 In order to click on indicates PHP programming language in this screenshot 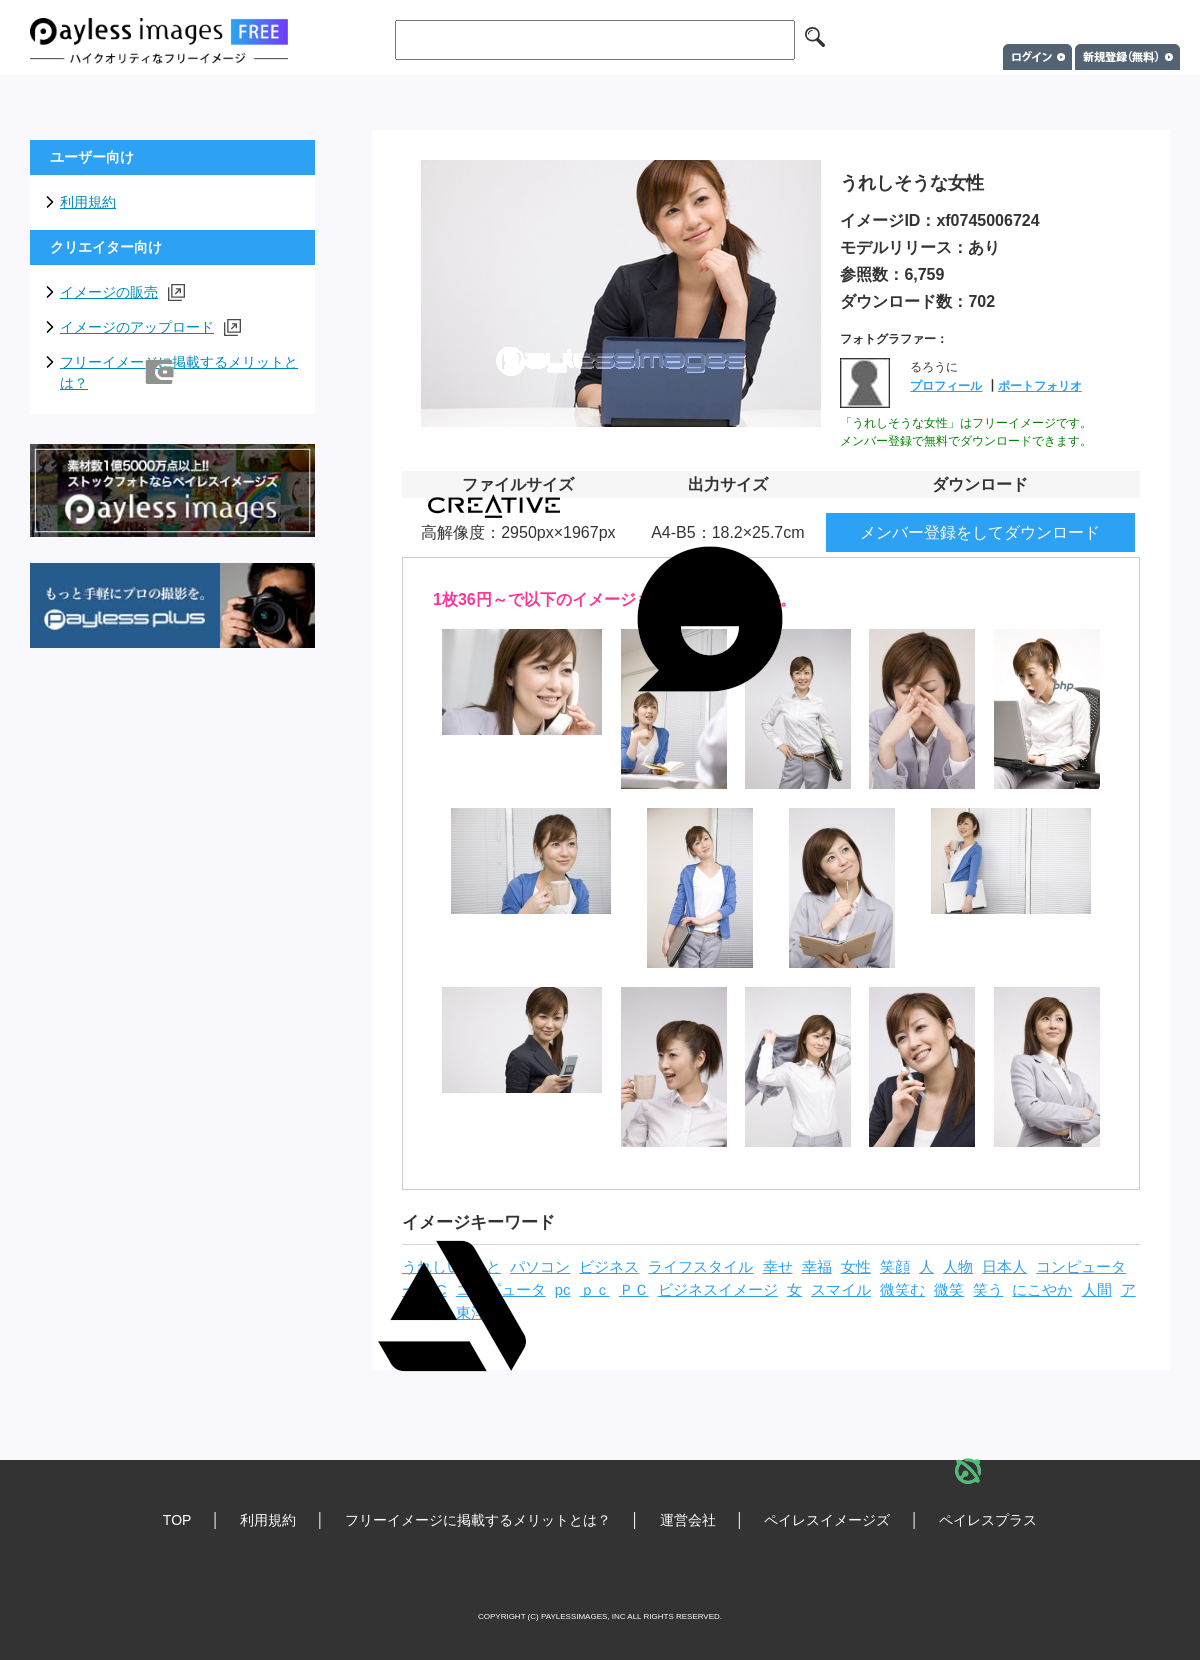, I will do `click(1063, 687)`.